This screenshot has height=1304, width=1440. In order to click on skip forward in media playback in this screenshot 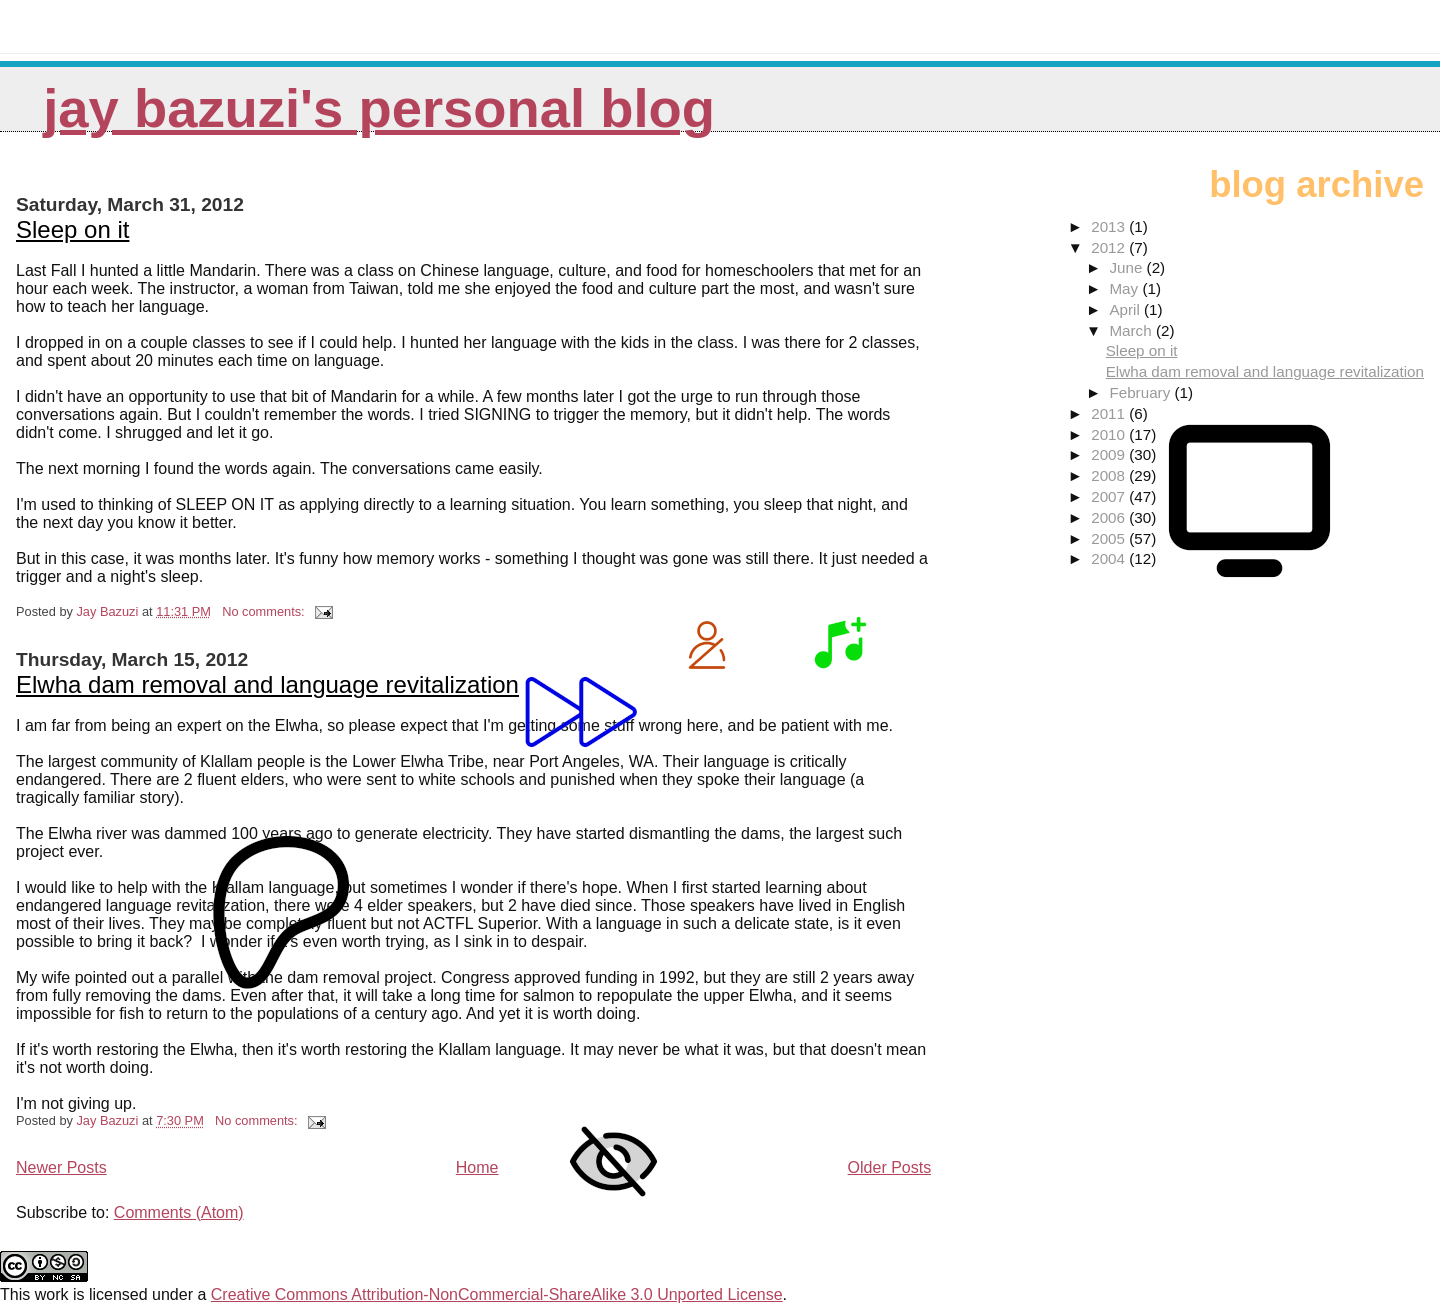, I will do `click(573, 712)`.